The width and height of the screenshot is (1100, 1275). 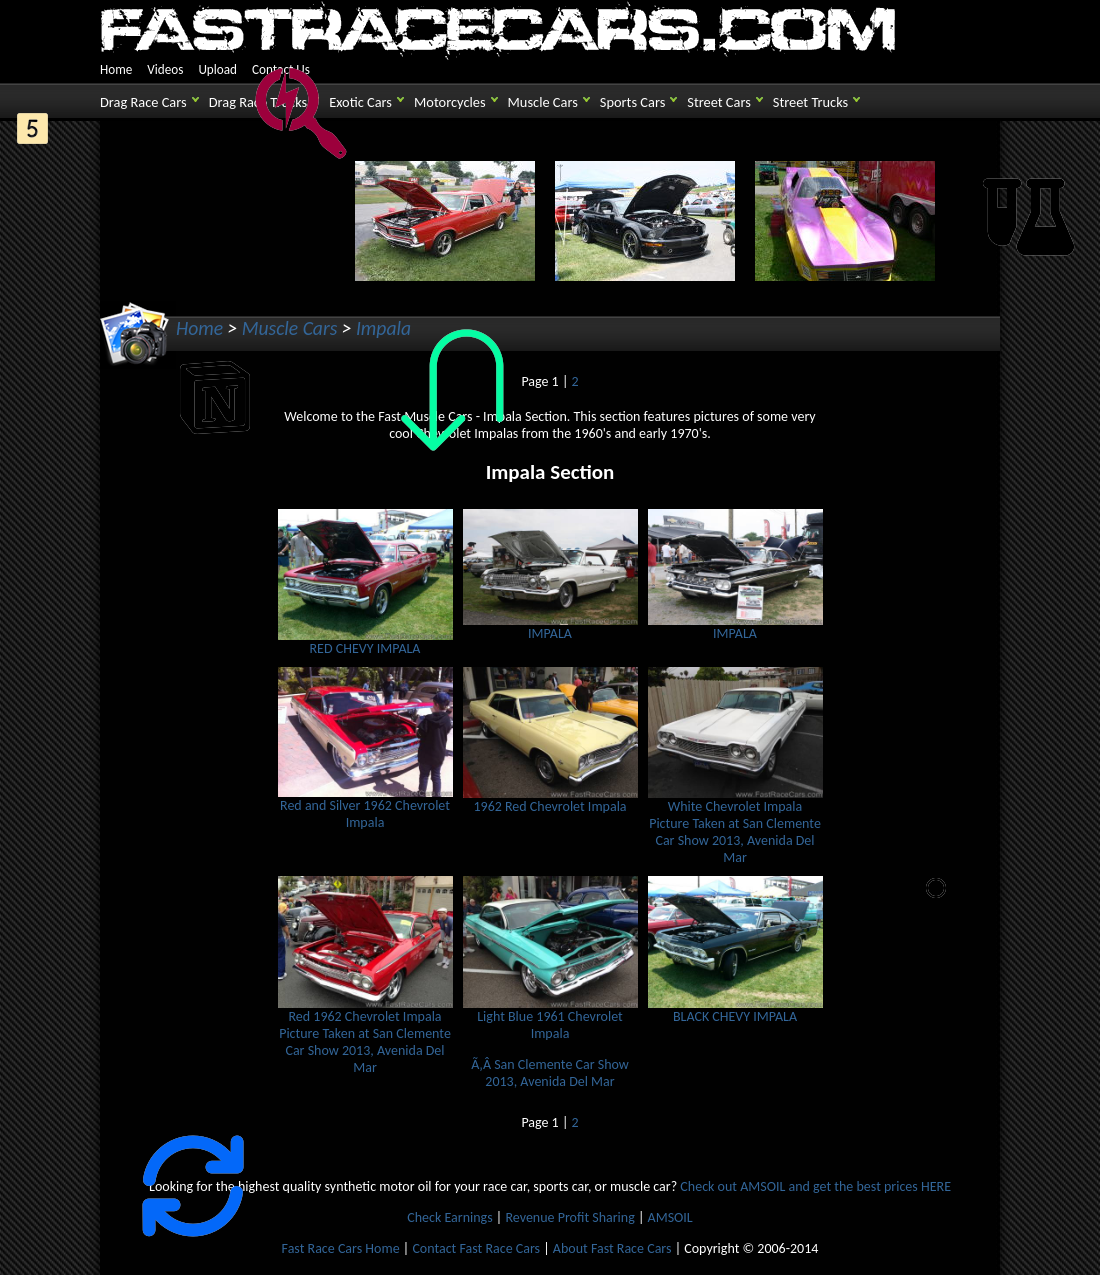 I want to click on indicates 0% progress or empty state, so click(x=936, y=888).